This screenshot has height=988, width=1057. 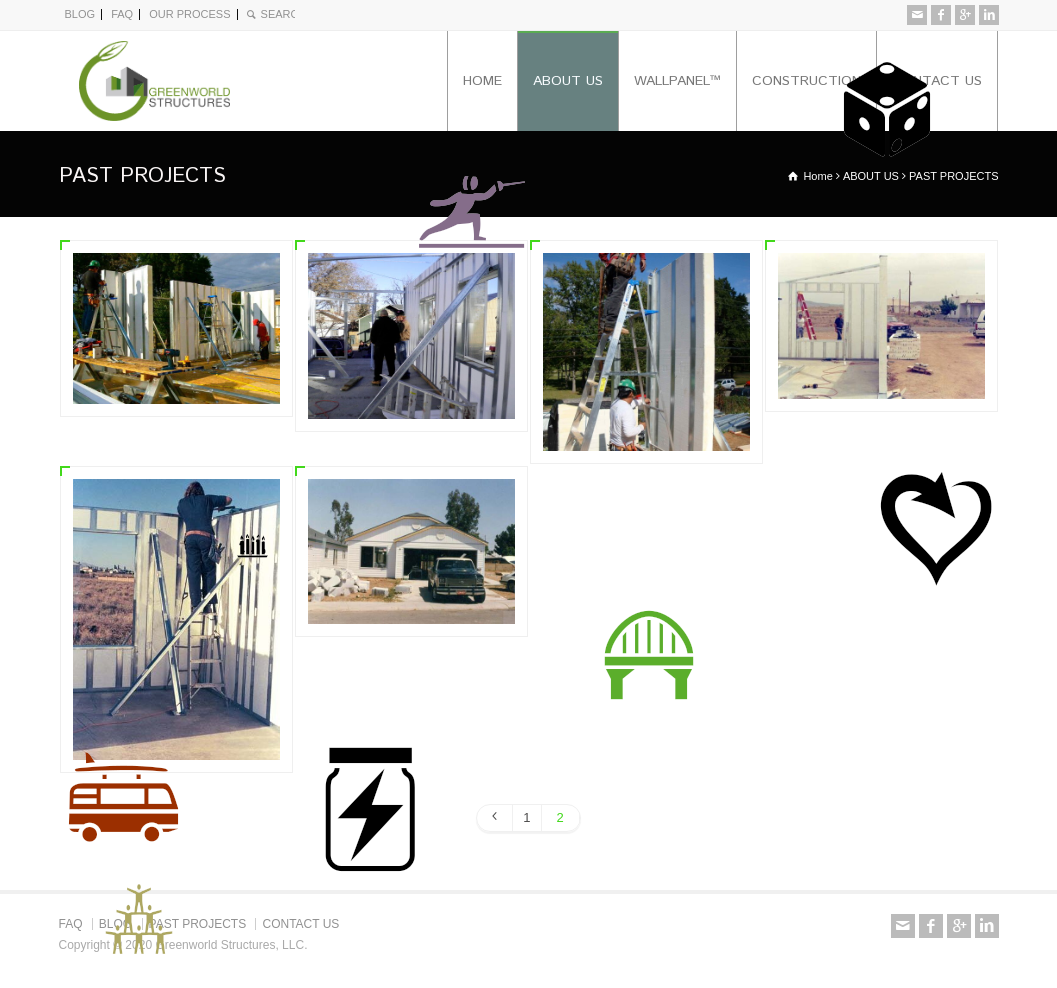 I want to click on access fencing sports content or activities, so click(x=472, y=212).